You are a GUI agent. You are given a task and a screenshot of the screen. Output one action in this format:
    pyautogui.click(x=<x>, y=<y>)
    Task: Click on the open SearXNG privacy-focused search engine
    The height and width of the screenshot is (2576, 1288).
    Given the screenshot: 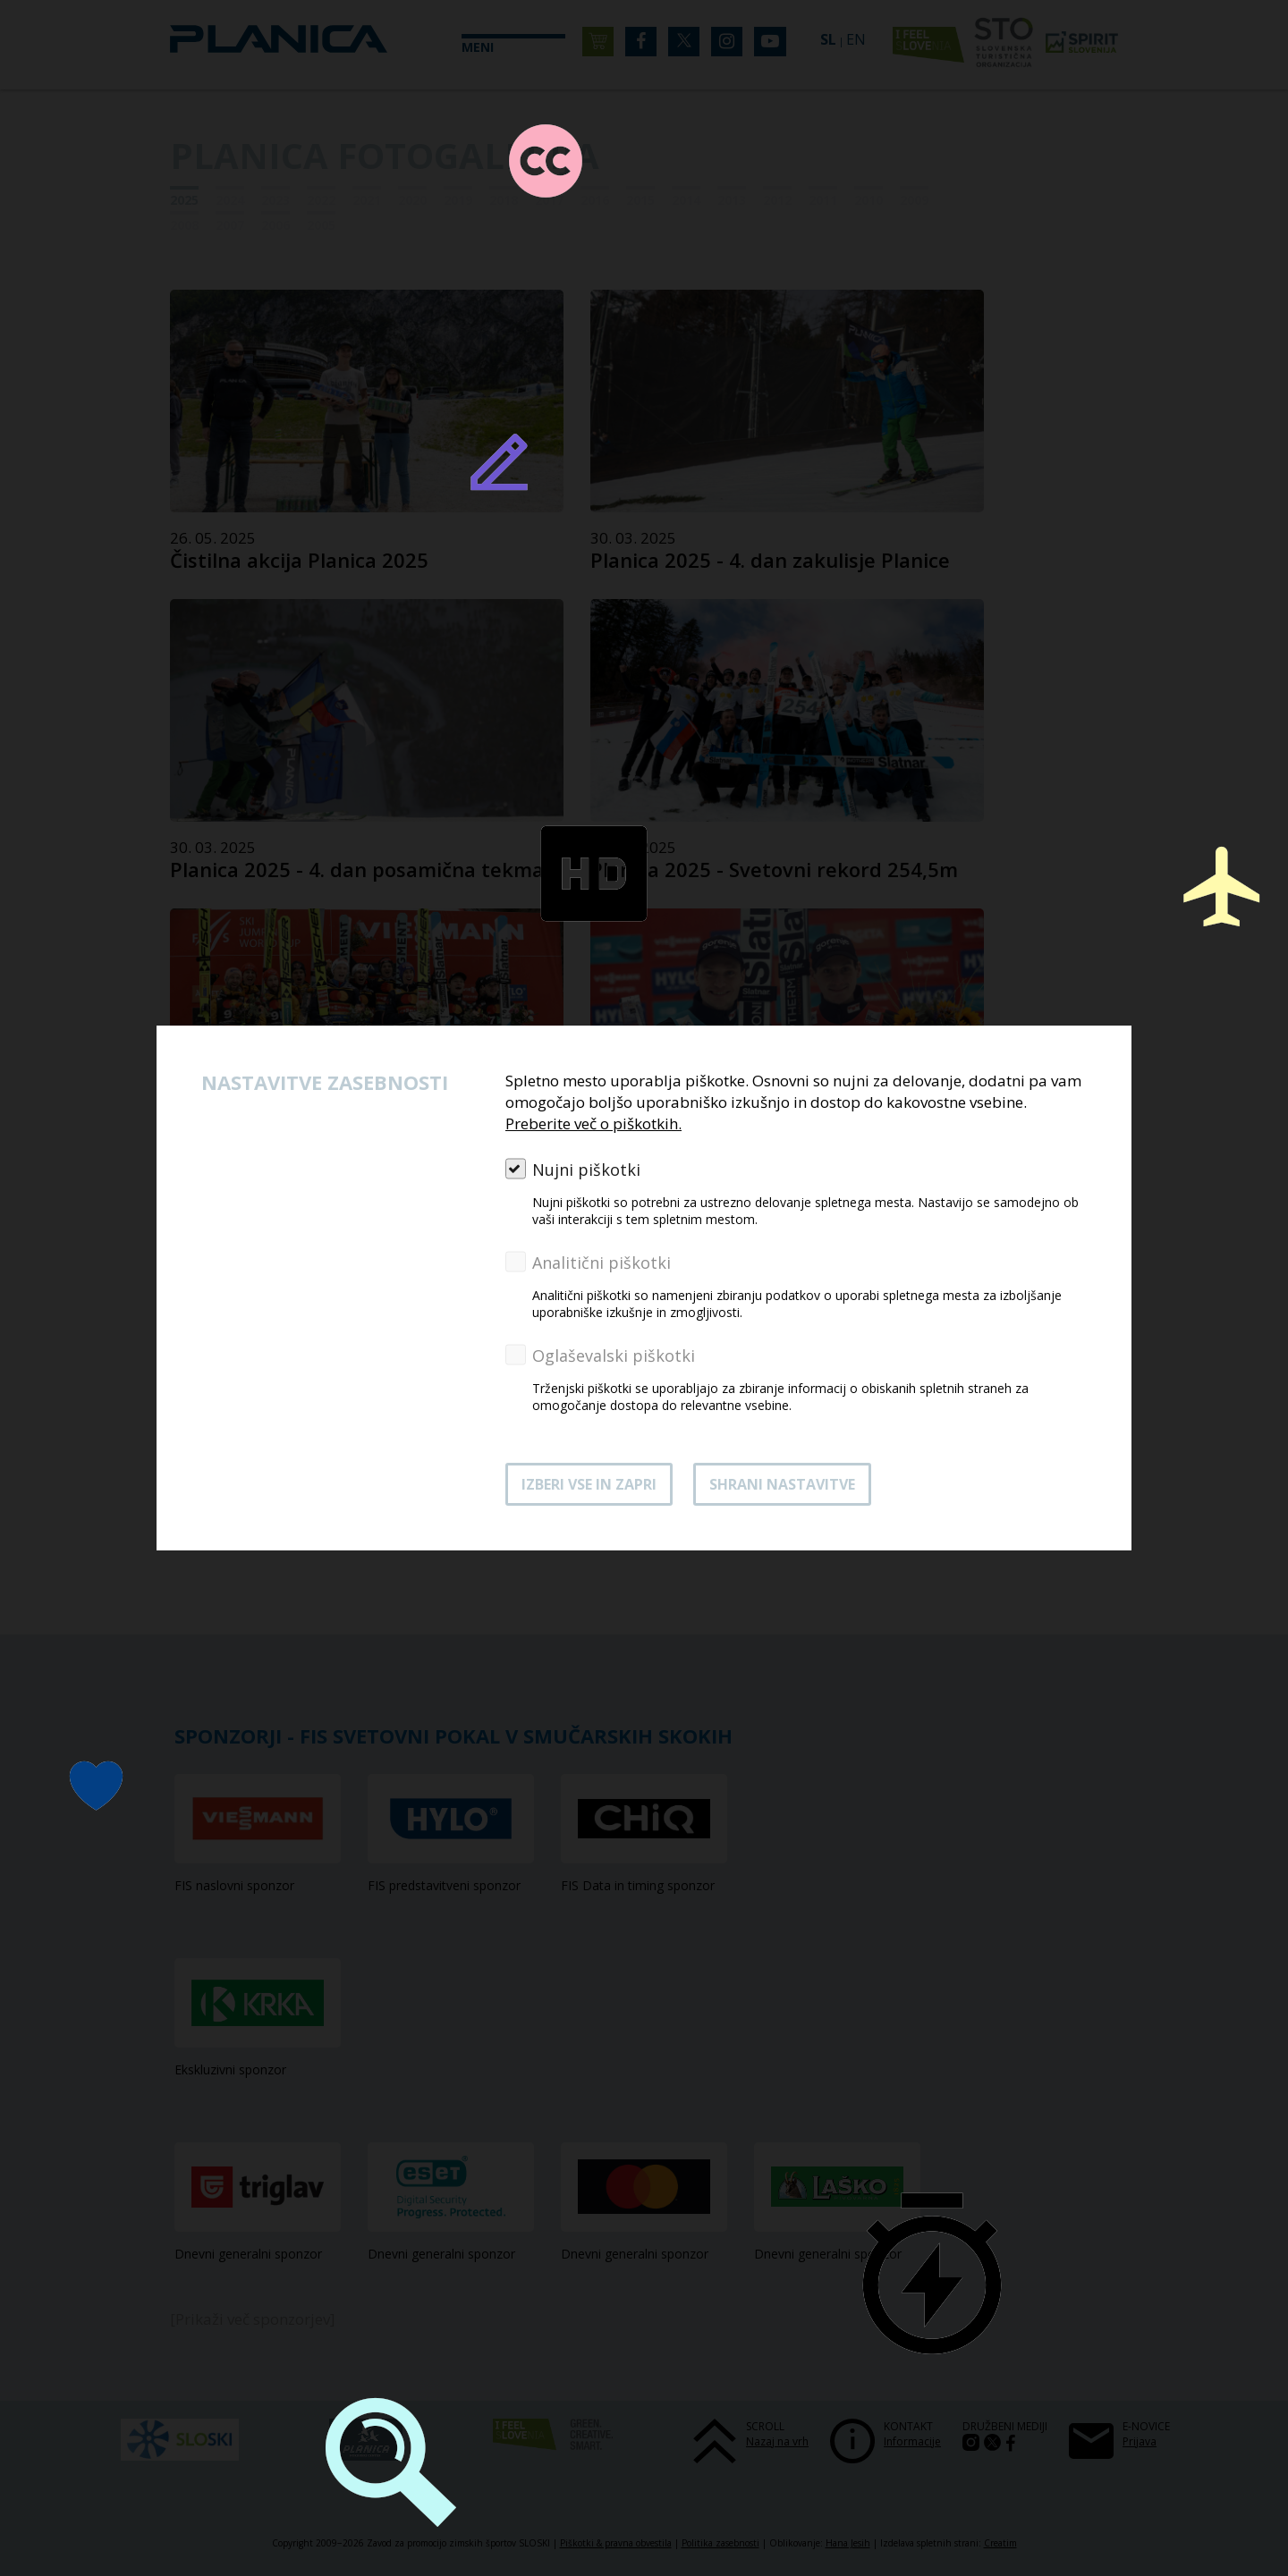 What is the action you would take?
    pyautogui.click(x=391, y=2462)
    